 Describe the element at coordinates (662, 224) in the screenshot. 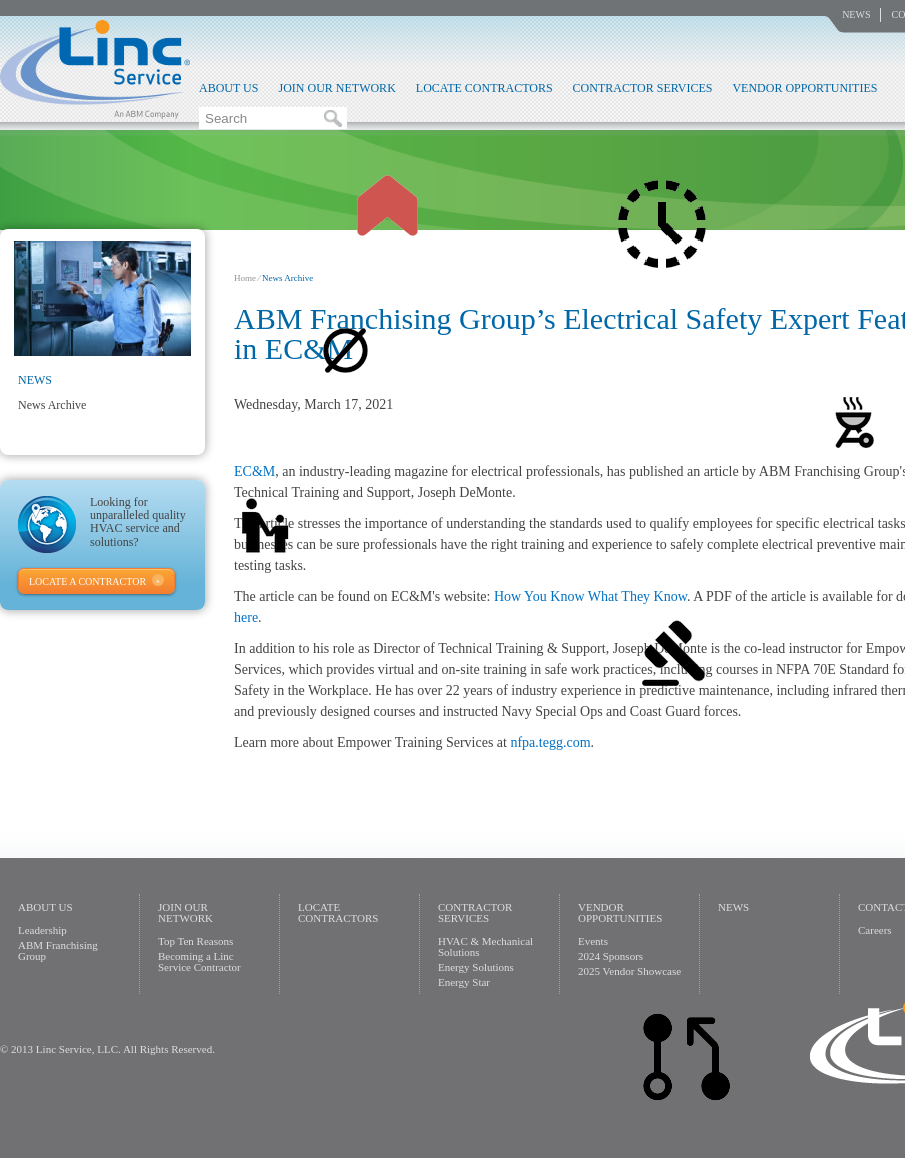

I see `indicates history tracking is disabled` at that location.